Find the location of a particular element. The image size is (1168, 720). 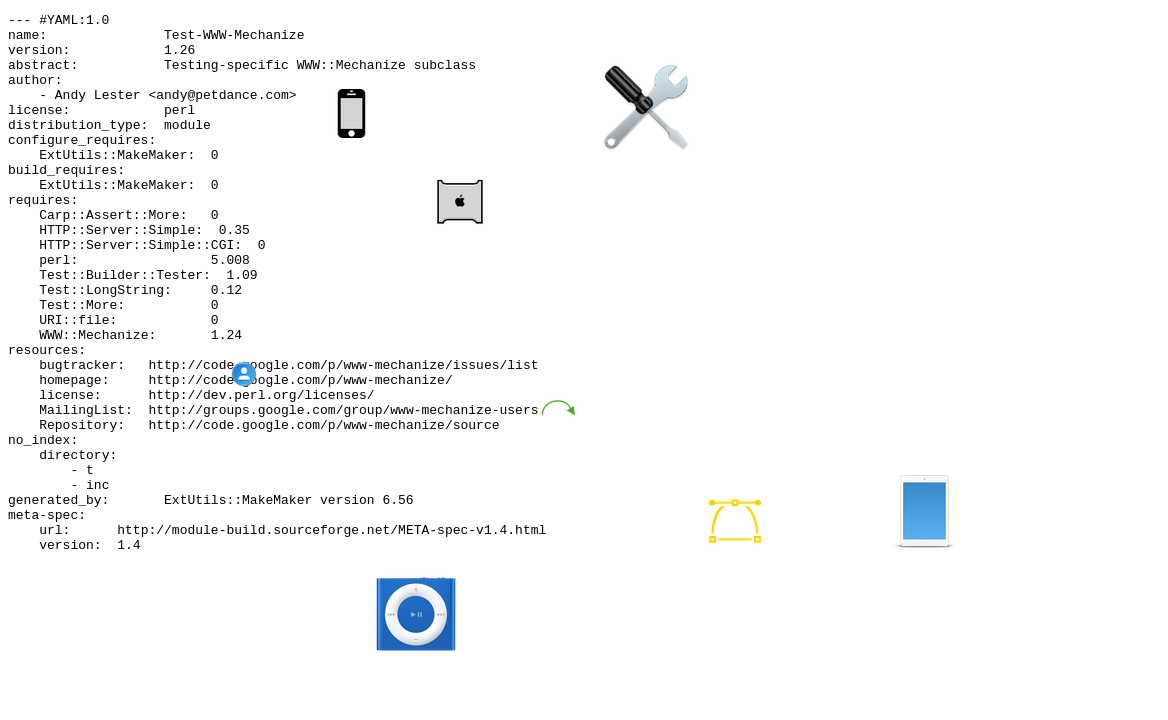

customize toolbar settings is located at coordinates (646, 108).